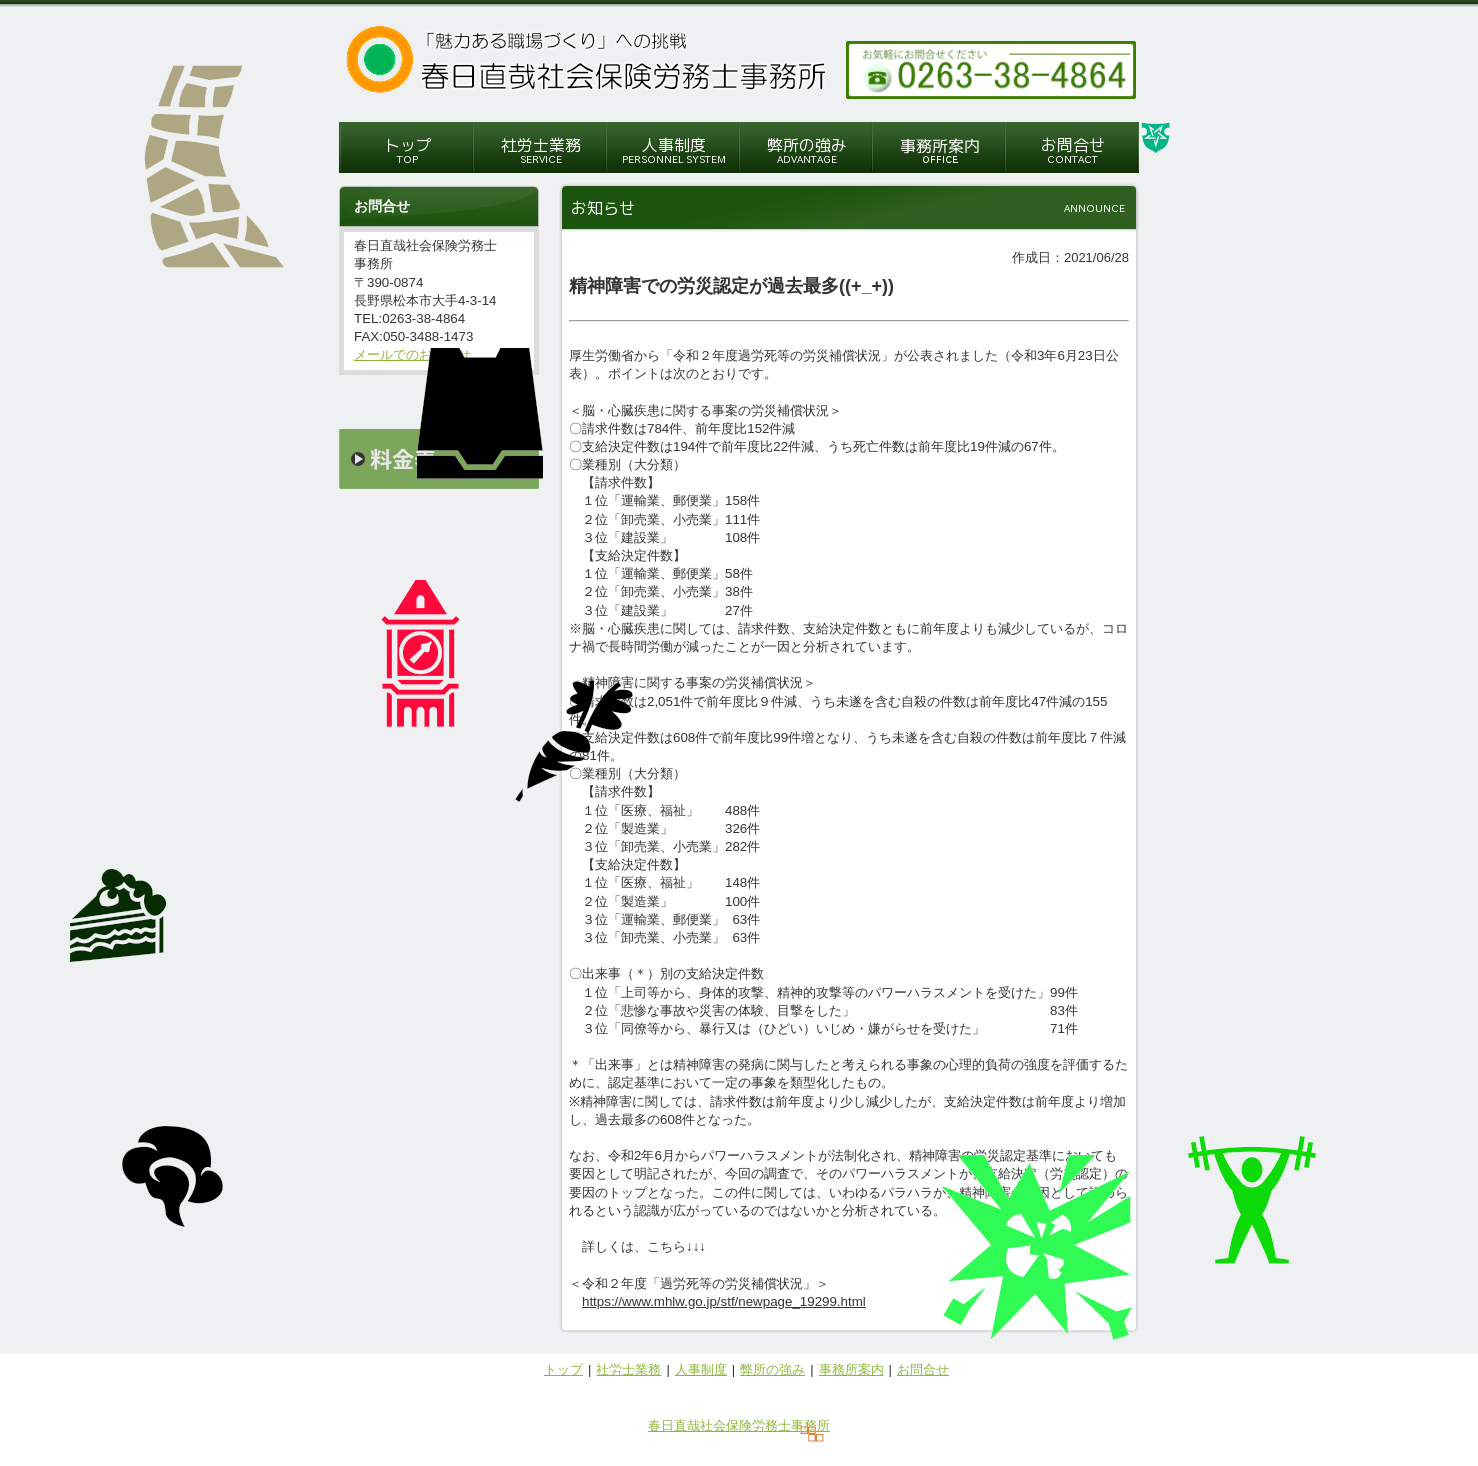 The width and height of the screenshot is (1478, 1466). I want to click on open Steam gaming platform, so click(172, 1176).